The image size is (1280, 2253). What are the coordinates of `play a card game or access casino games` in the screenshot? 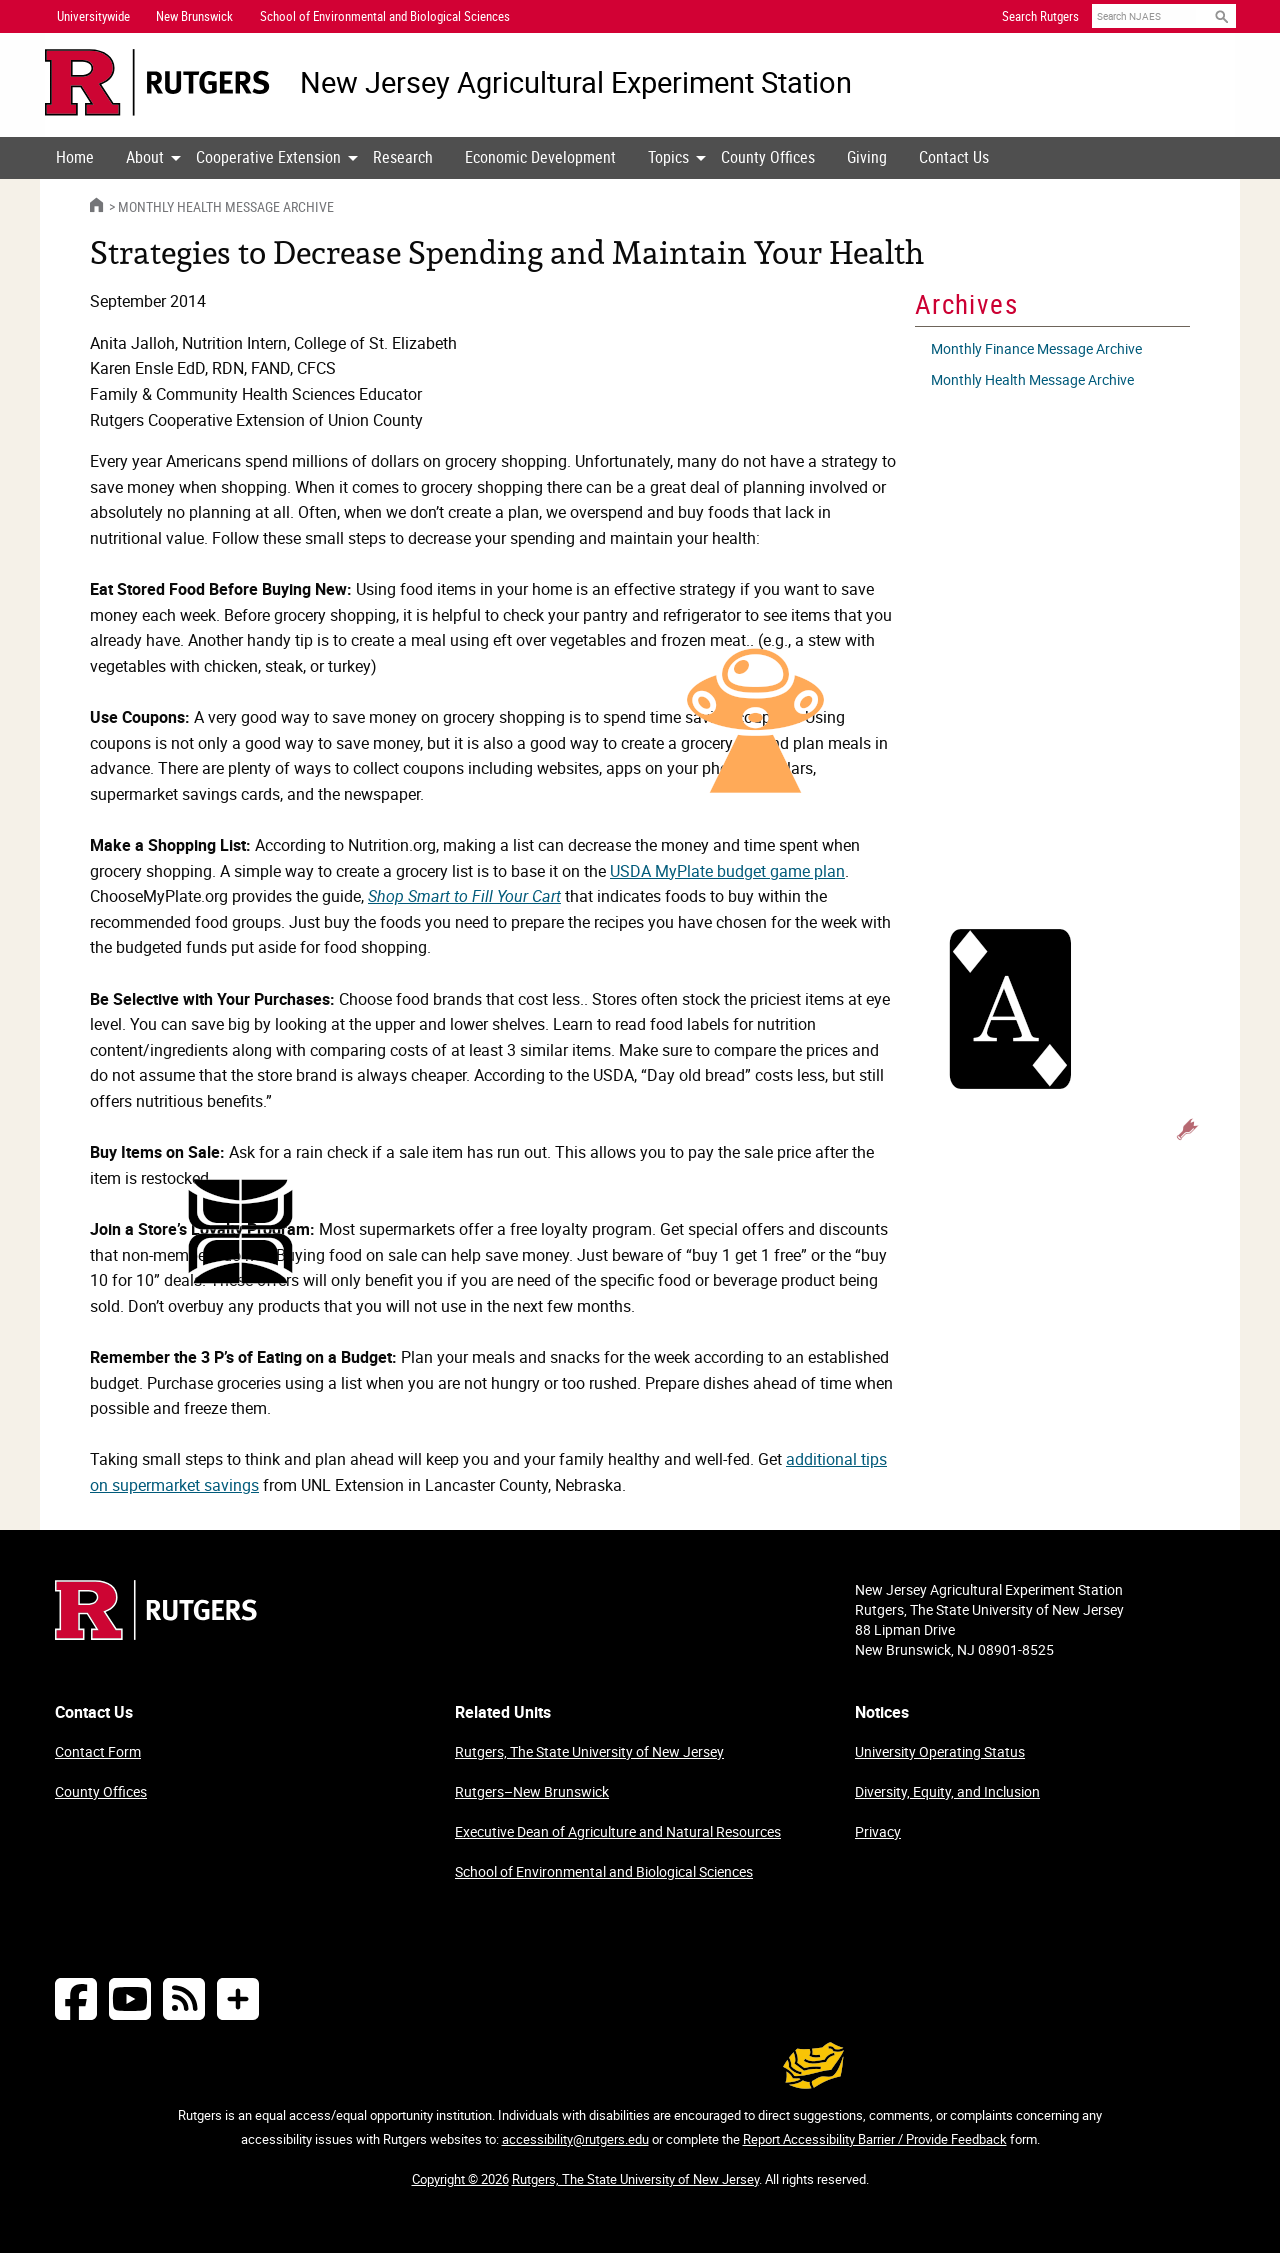 It's located at (1010, 1009).